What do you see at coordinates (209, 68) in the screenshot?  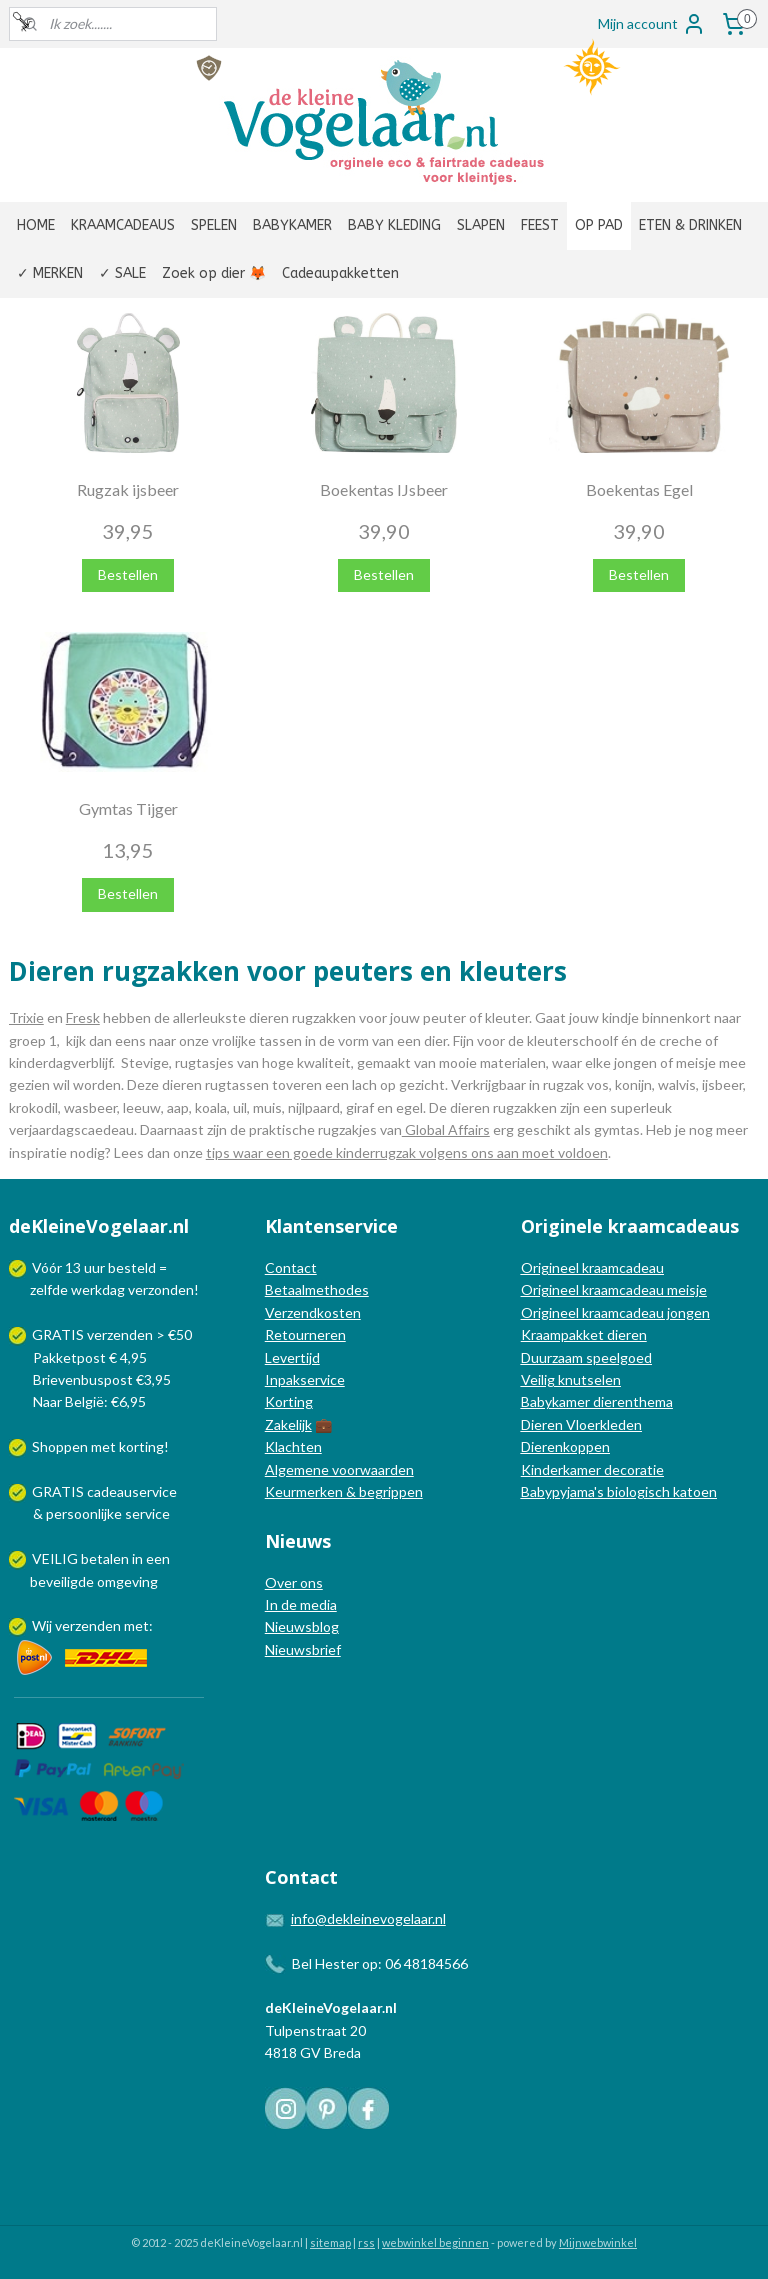 I see `activate temporary protection or defense` at bounding box center [209, 68].